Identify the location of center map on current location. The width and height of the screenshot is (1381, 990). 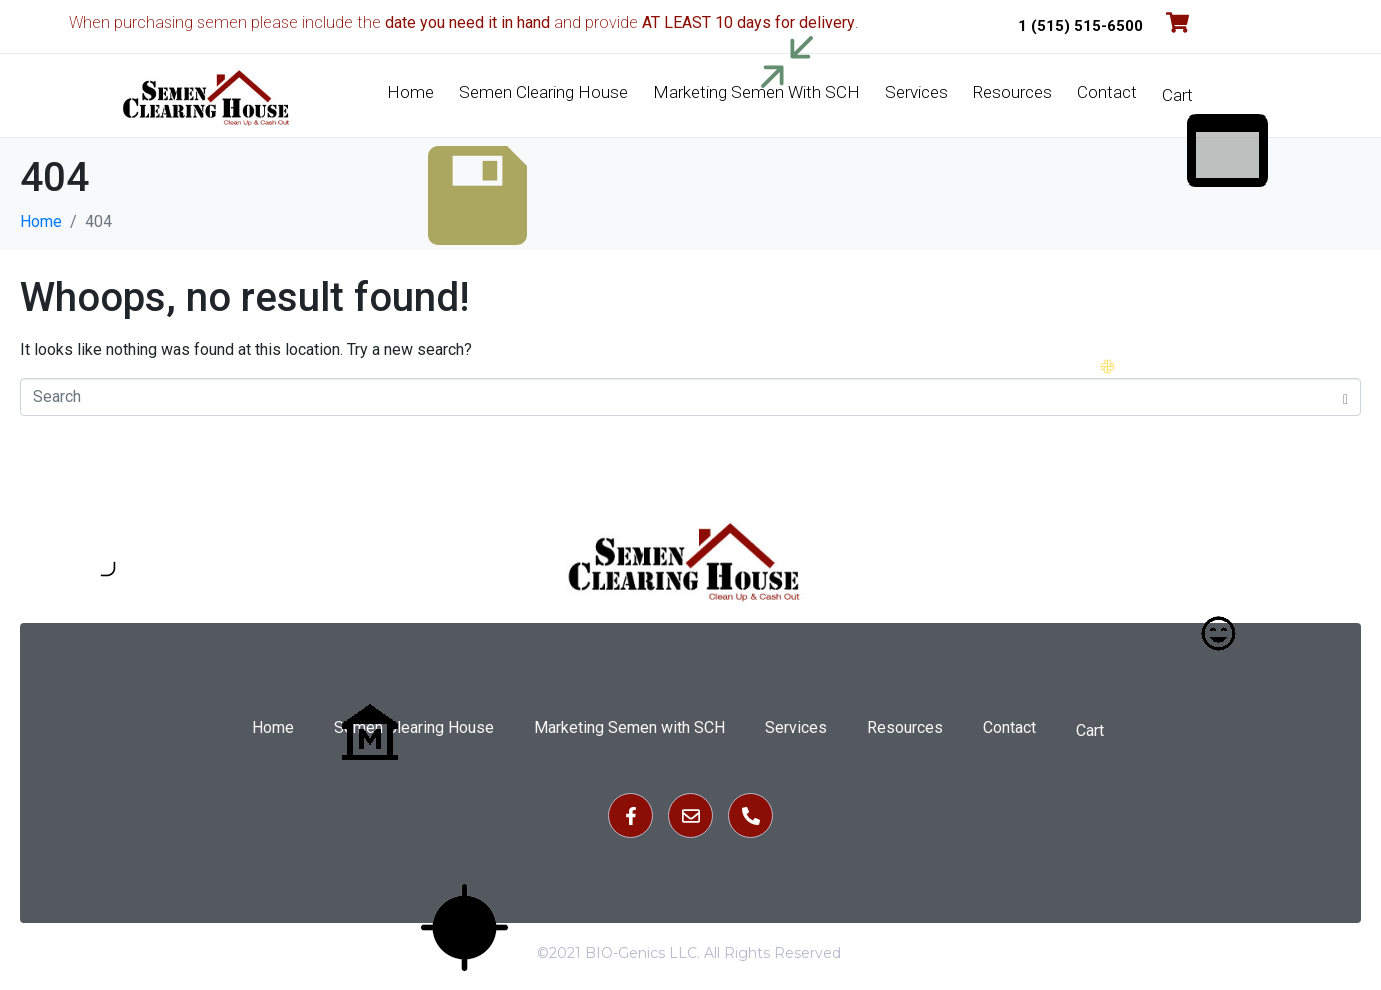
(464, 927).